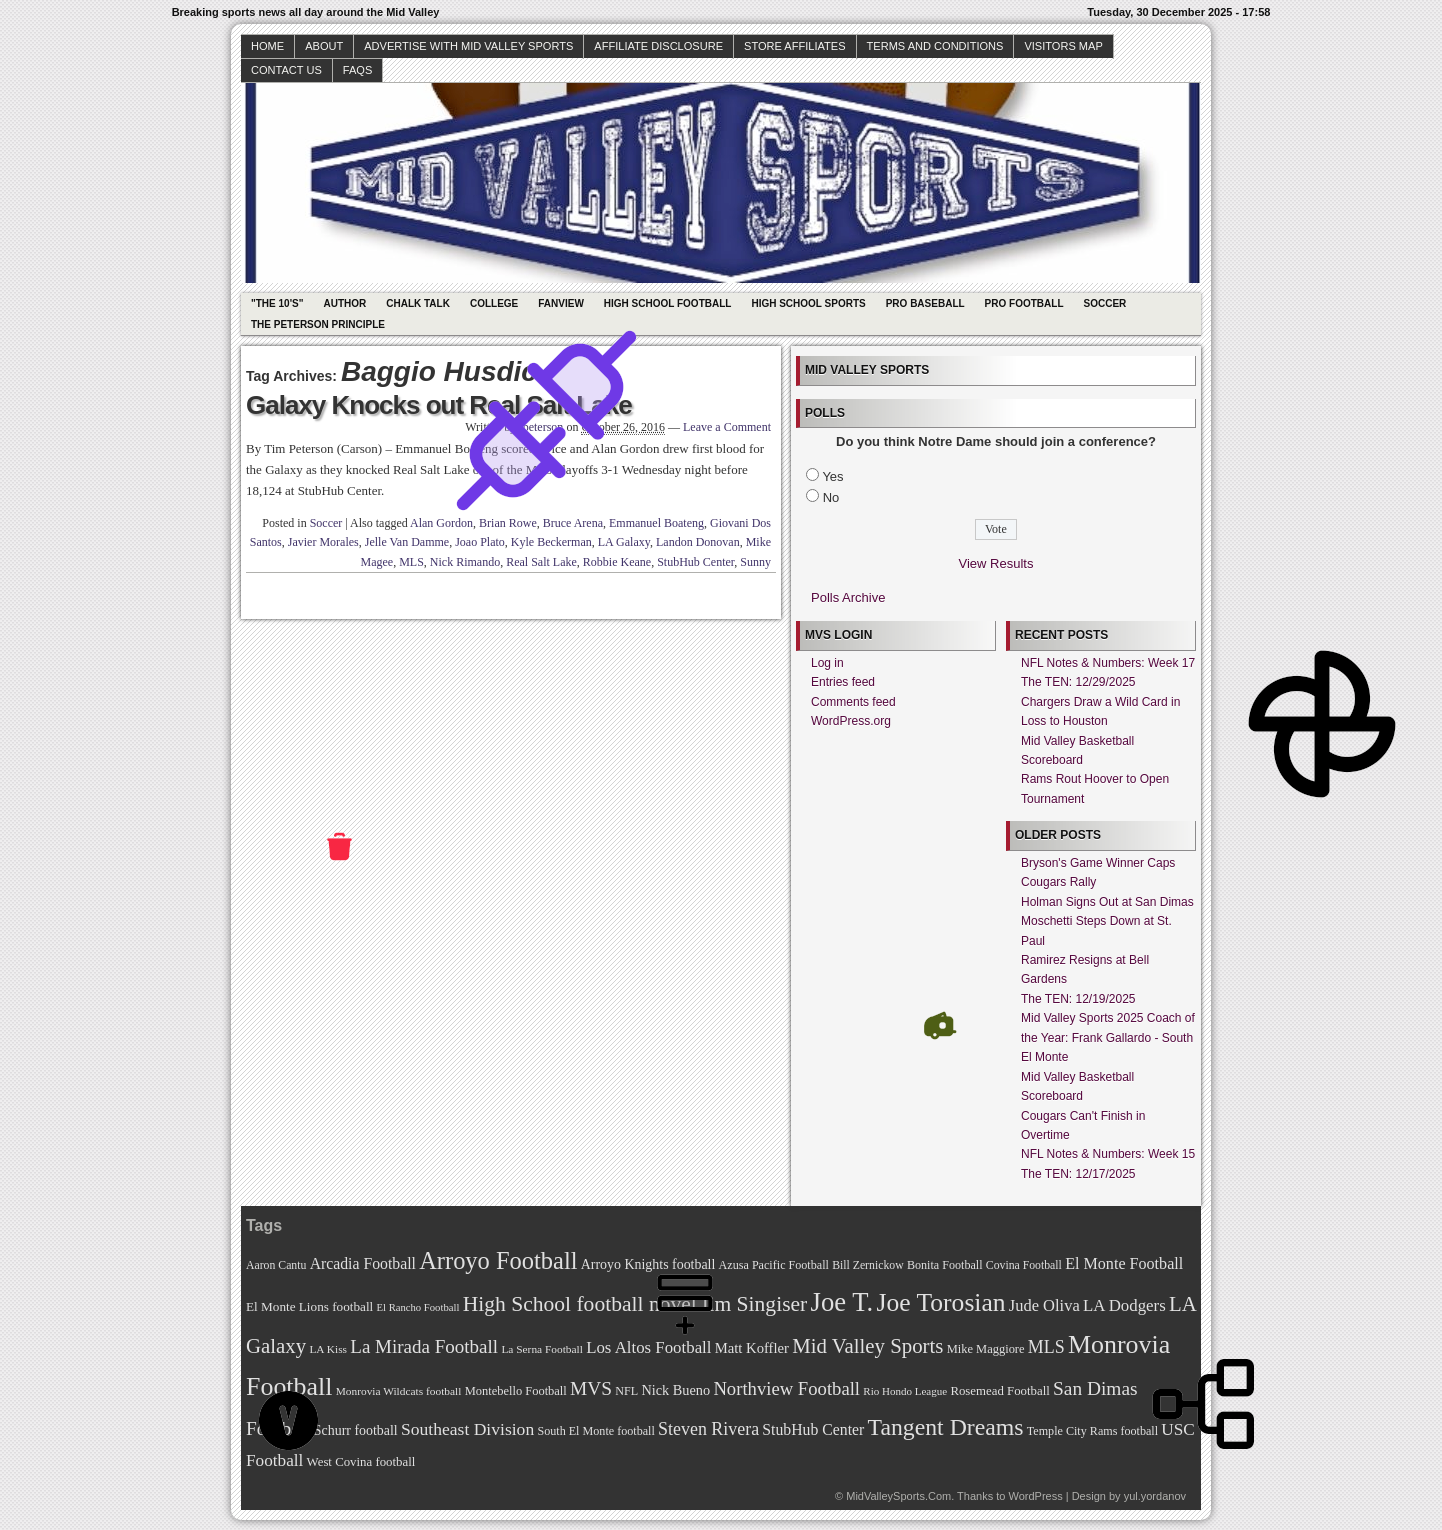  I want to click on open google photos app, so click(1322, 724).